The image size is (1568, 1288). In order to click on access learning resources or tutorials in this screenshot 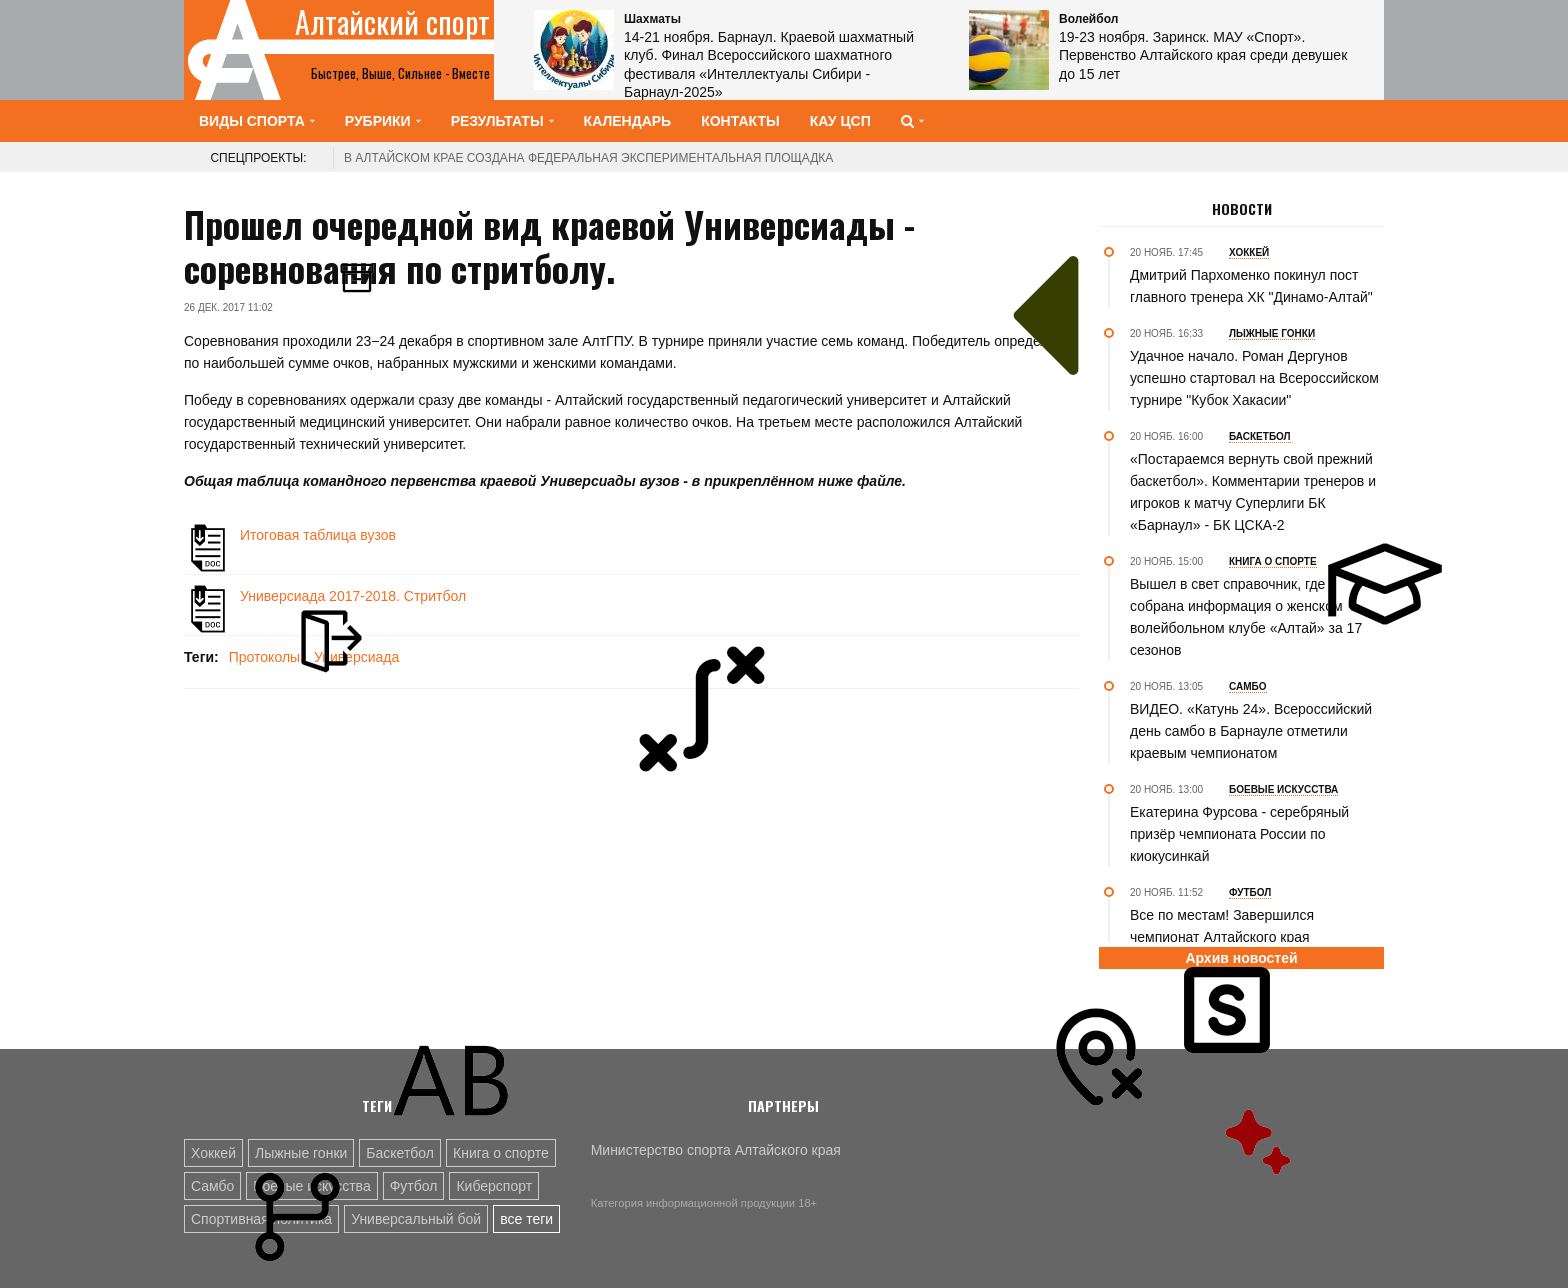, I will do `click(1385, 584)`.